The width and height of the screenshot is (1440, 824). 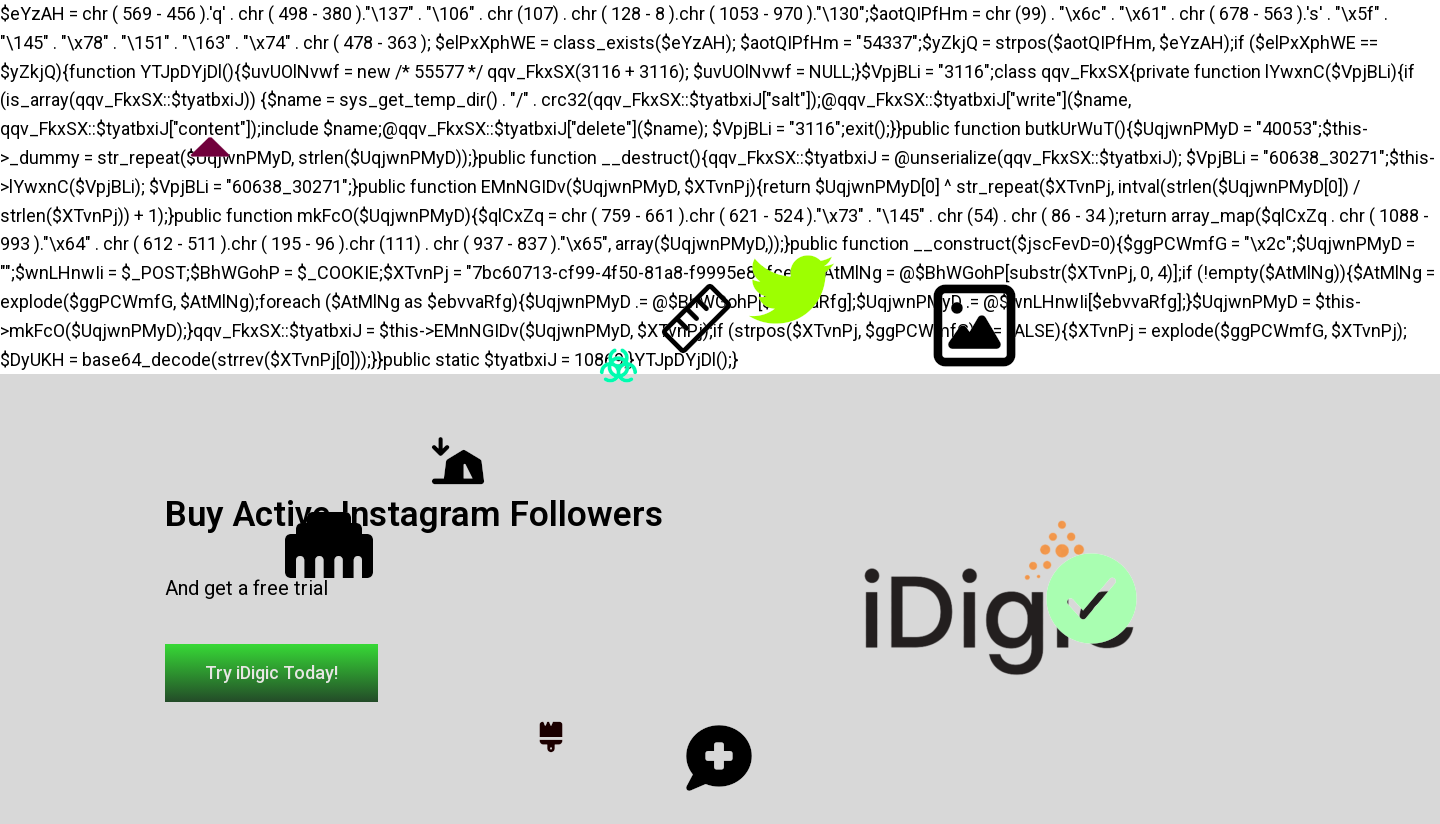 What do you see at coordinates (329, 545) in the screenshot?
I see `ethernet or wired network connection` at bounding box center [329, 545].